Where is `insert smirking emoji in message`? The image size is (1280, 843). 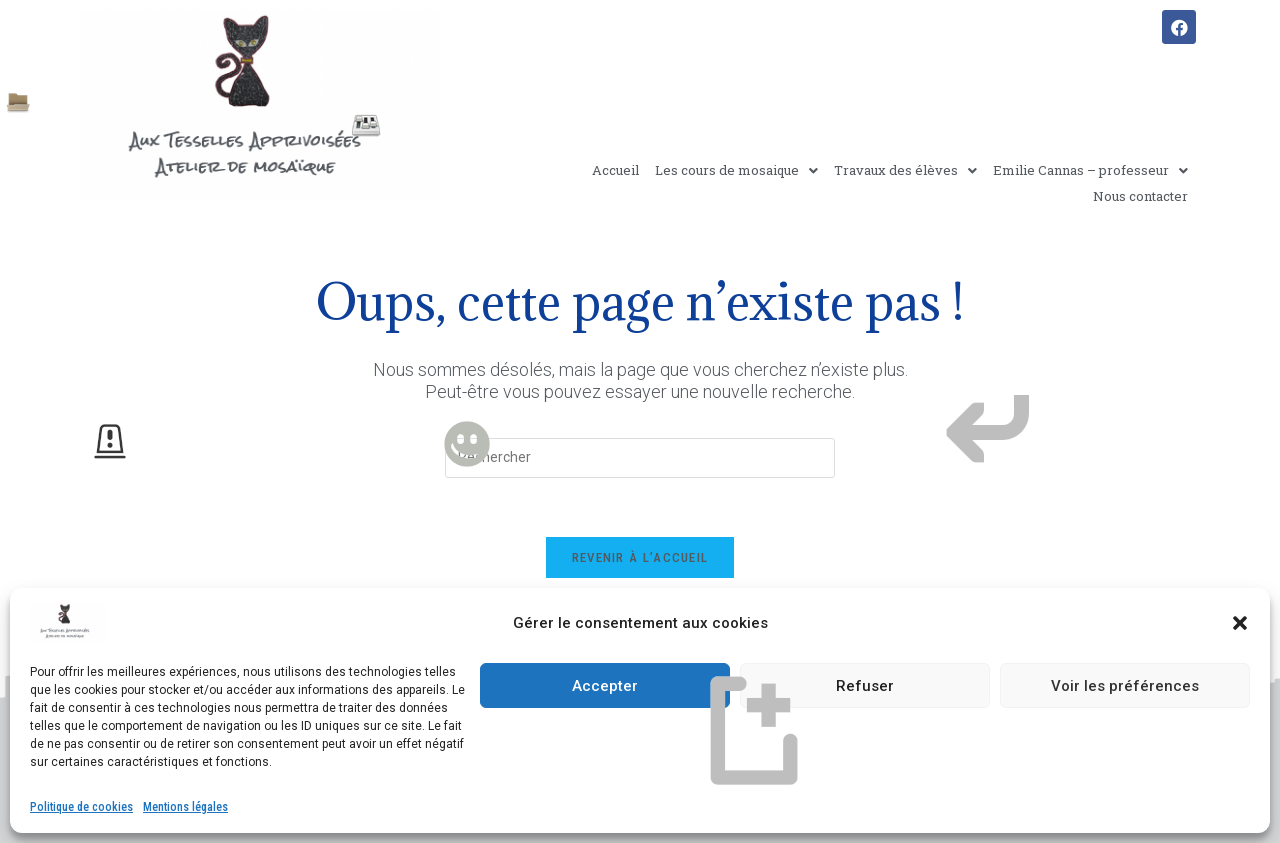
insert smirking emoji in message is located at coordinates (467, 444).